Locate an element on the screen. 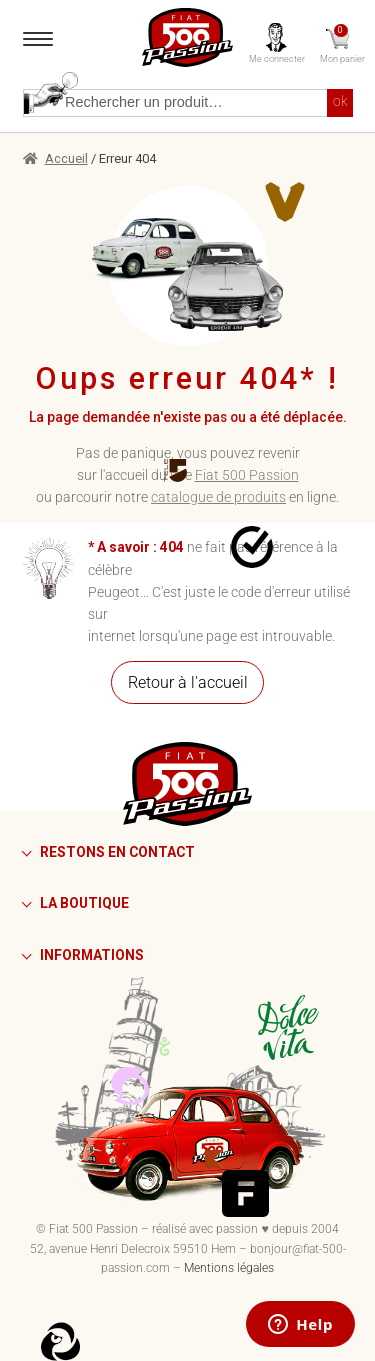 The image size is (375, 1361). kotlin programming language logo is located at coordinates (214, 1159).